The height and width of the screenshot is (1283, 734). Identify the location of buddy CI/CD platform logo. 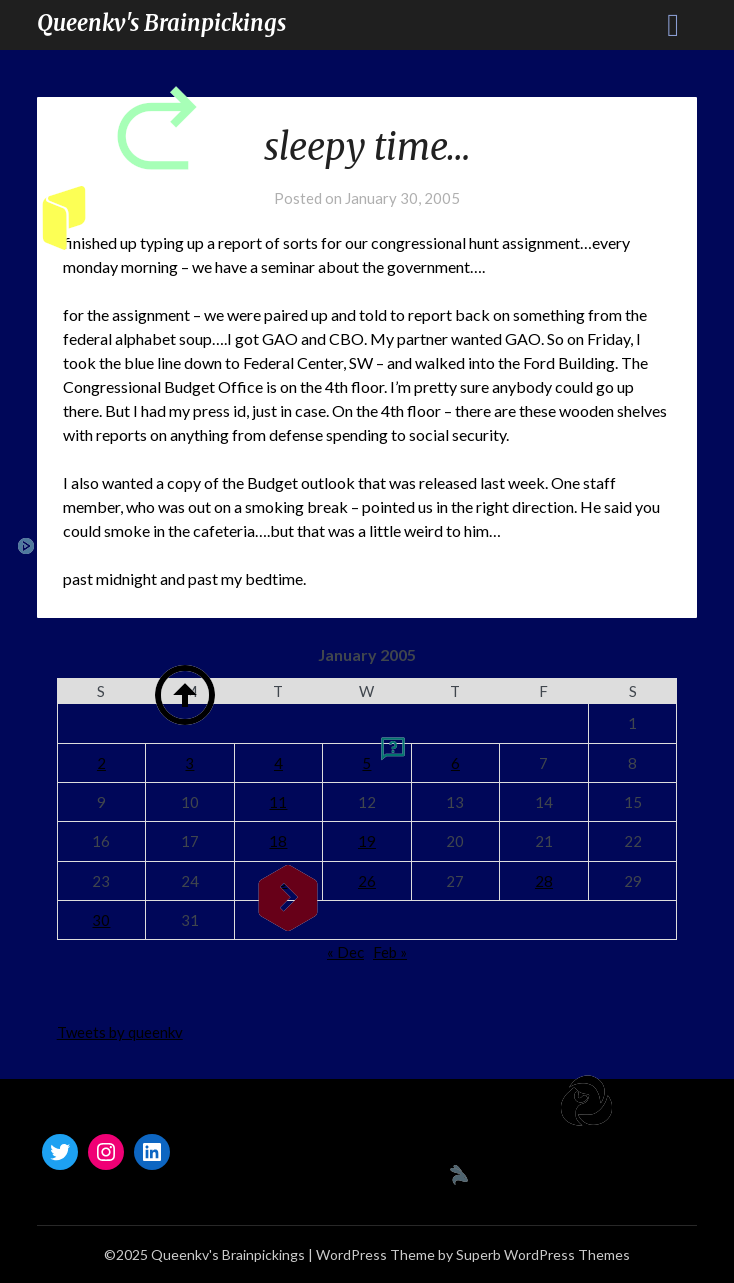
(288, 898).